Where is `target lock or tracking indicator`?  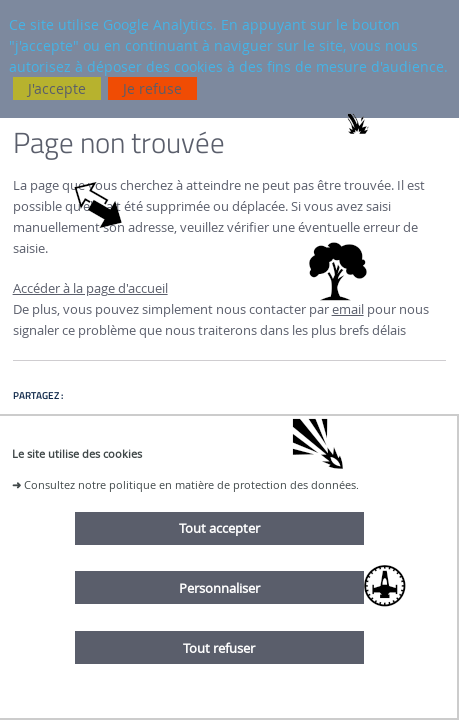 target lock or tracking indicator is located at coordinates (385, 586).